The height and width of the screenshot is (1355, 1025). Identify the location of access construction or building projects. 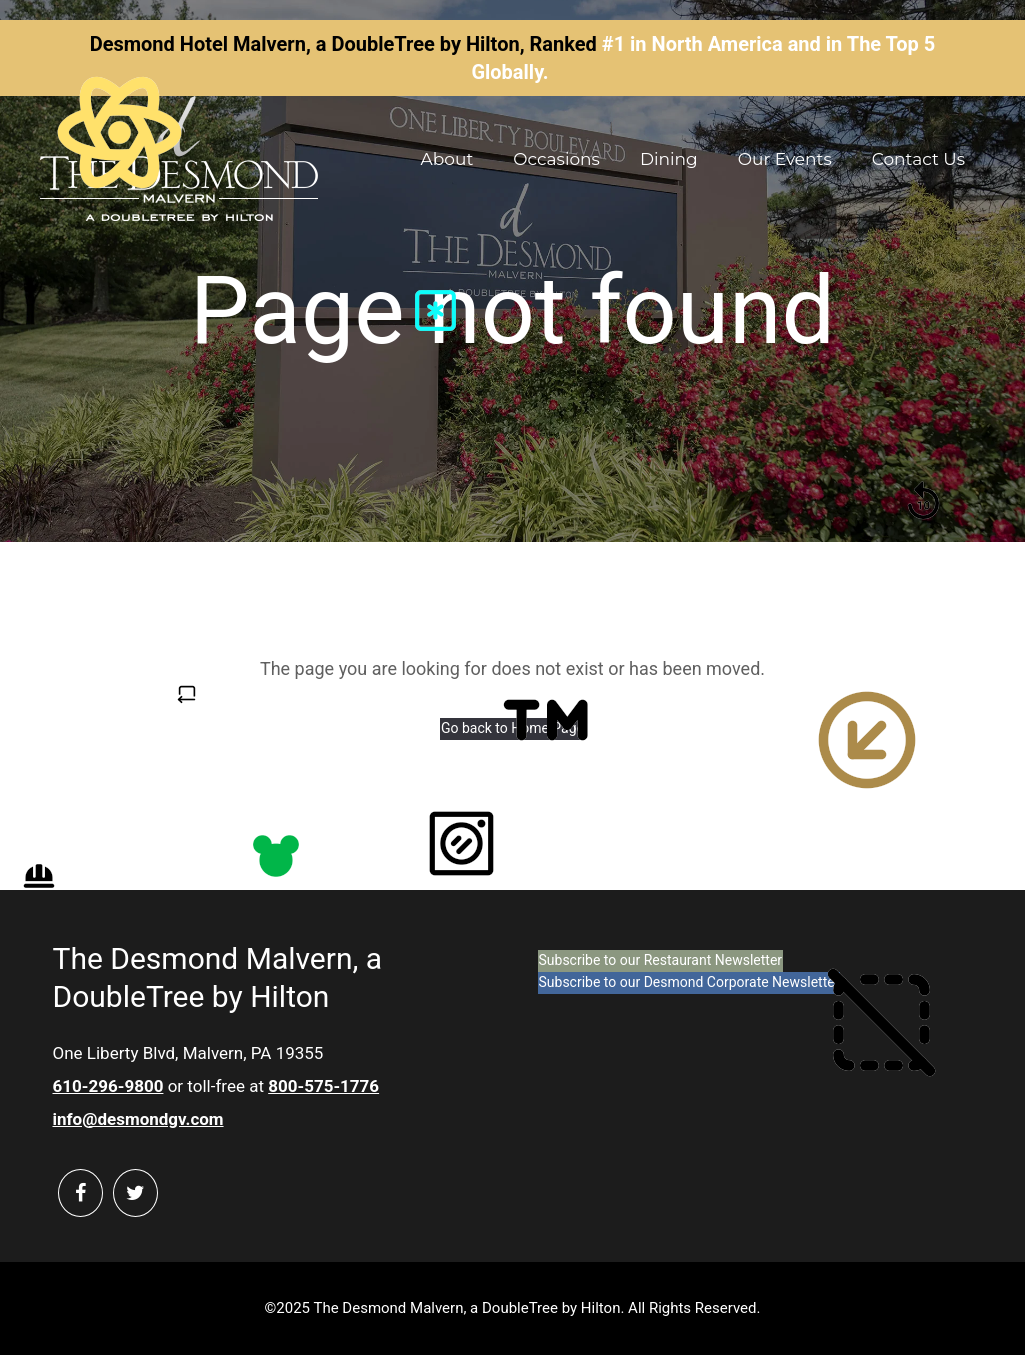
(39, 876).